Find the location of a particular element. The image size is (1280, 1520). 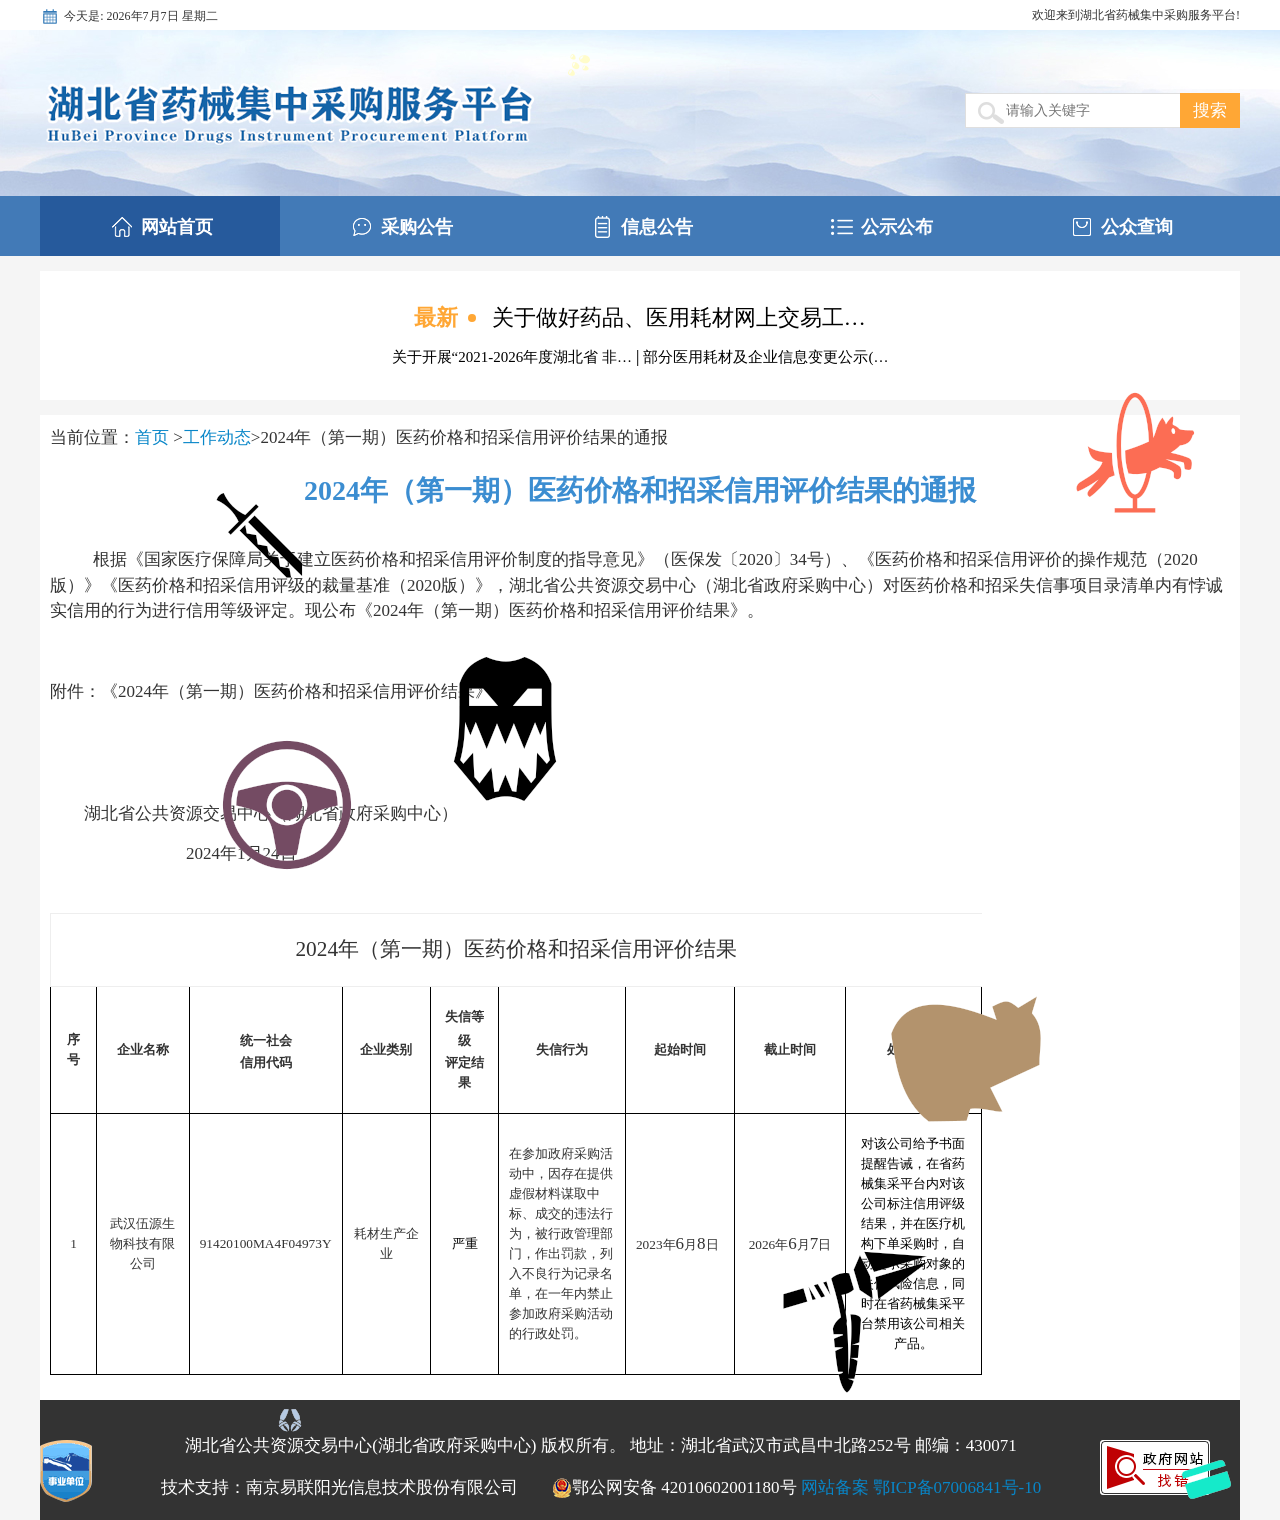

access driving or vehicle controls is located at coordinates (287, 805).